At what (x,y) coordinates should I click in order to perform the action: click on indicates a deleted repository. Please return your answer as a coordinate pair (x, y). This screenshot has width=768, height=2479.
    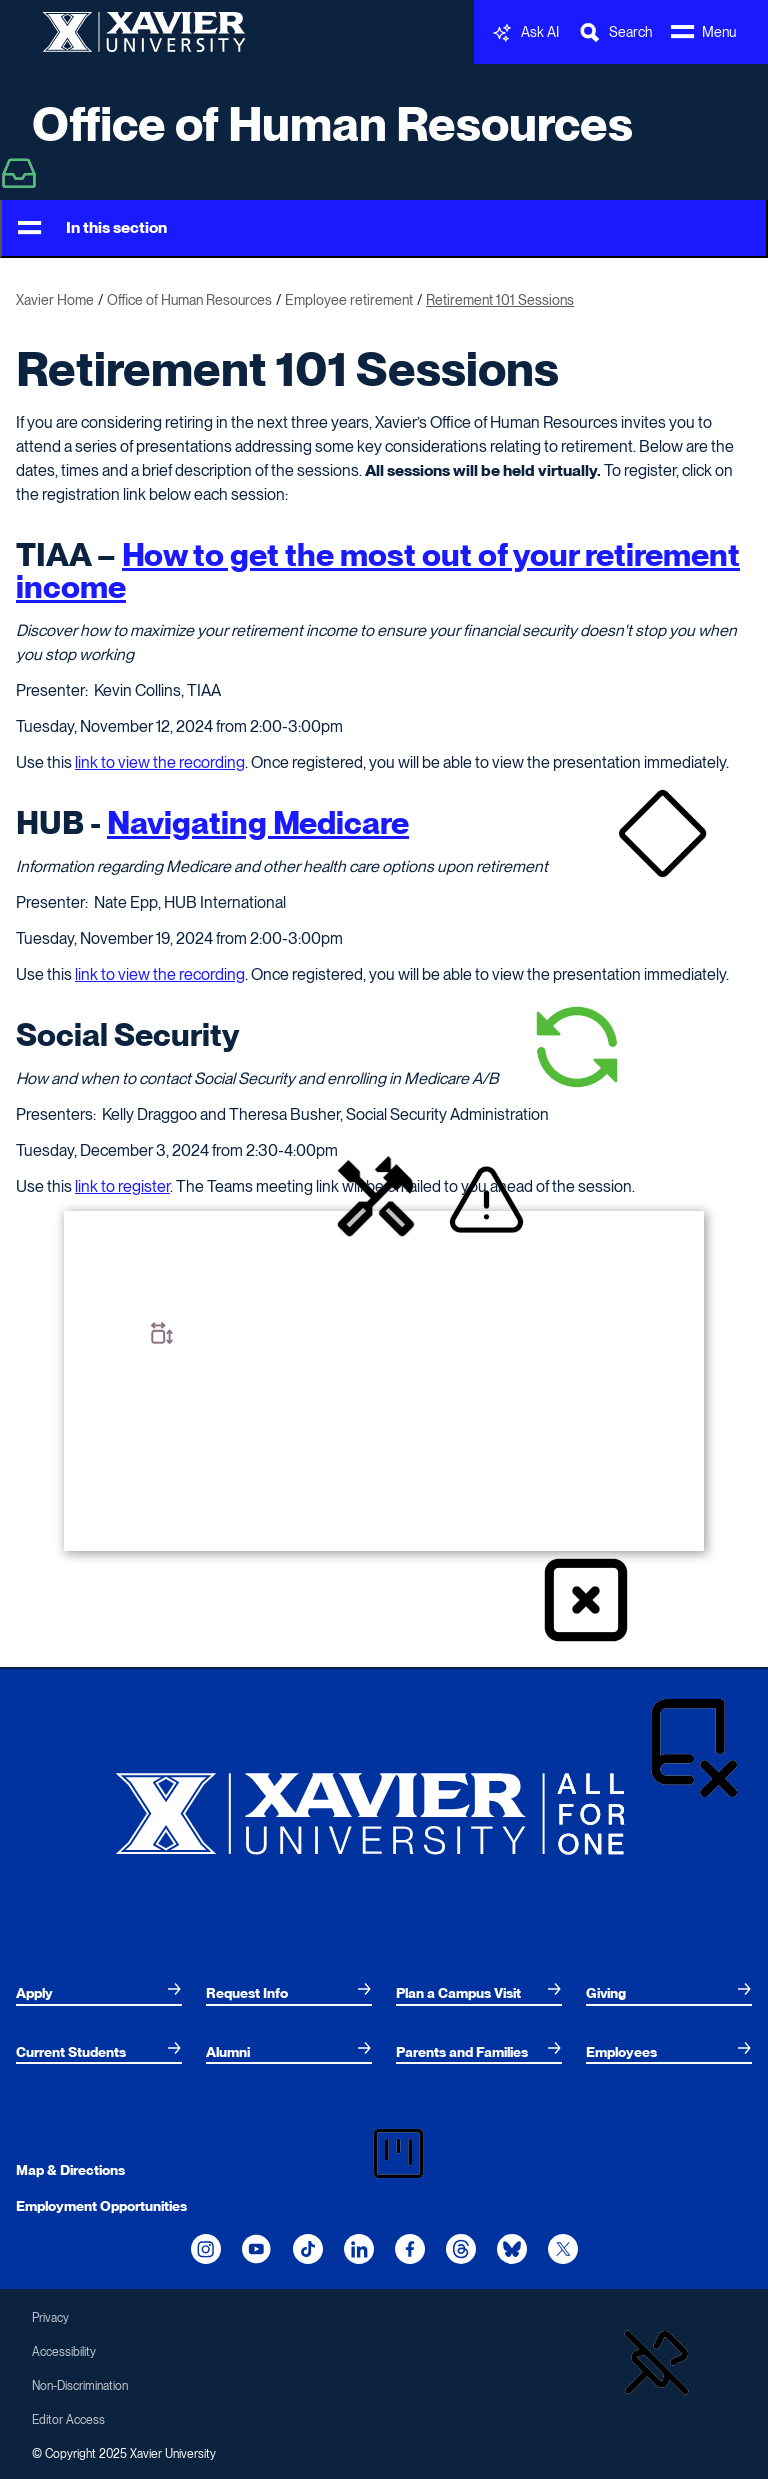
    Looking at the image, I should click on (688, 1748).